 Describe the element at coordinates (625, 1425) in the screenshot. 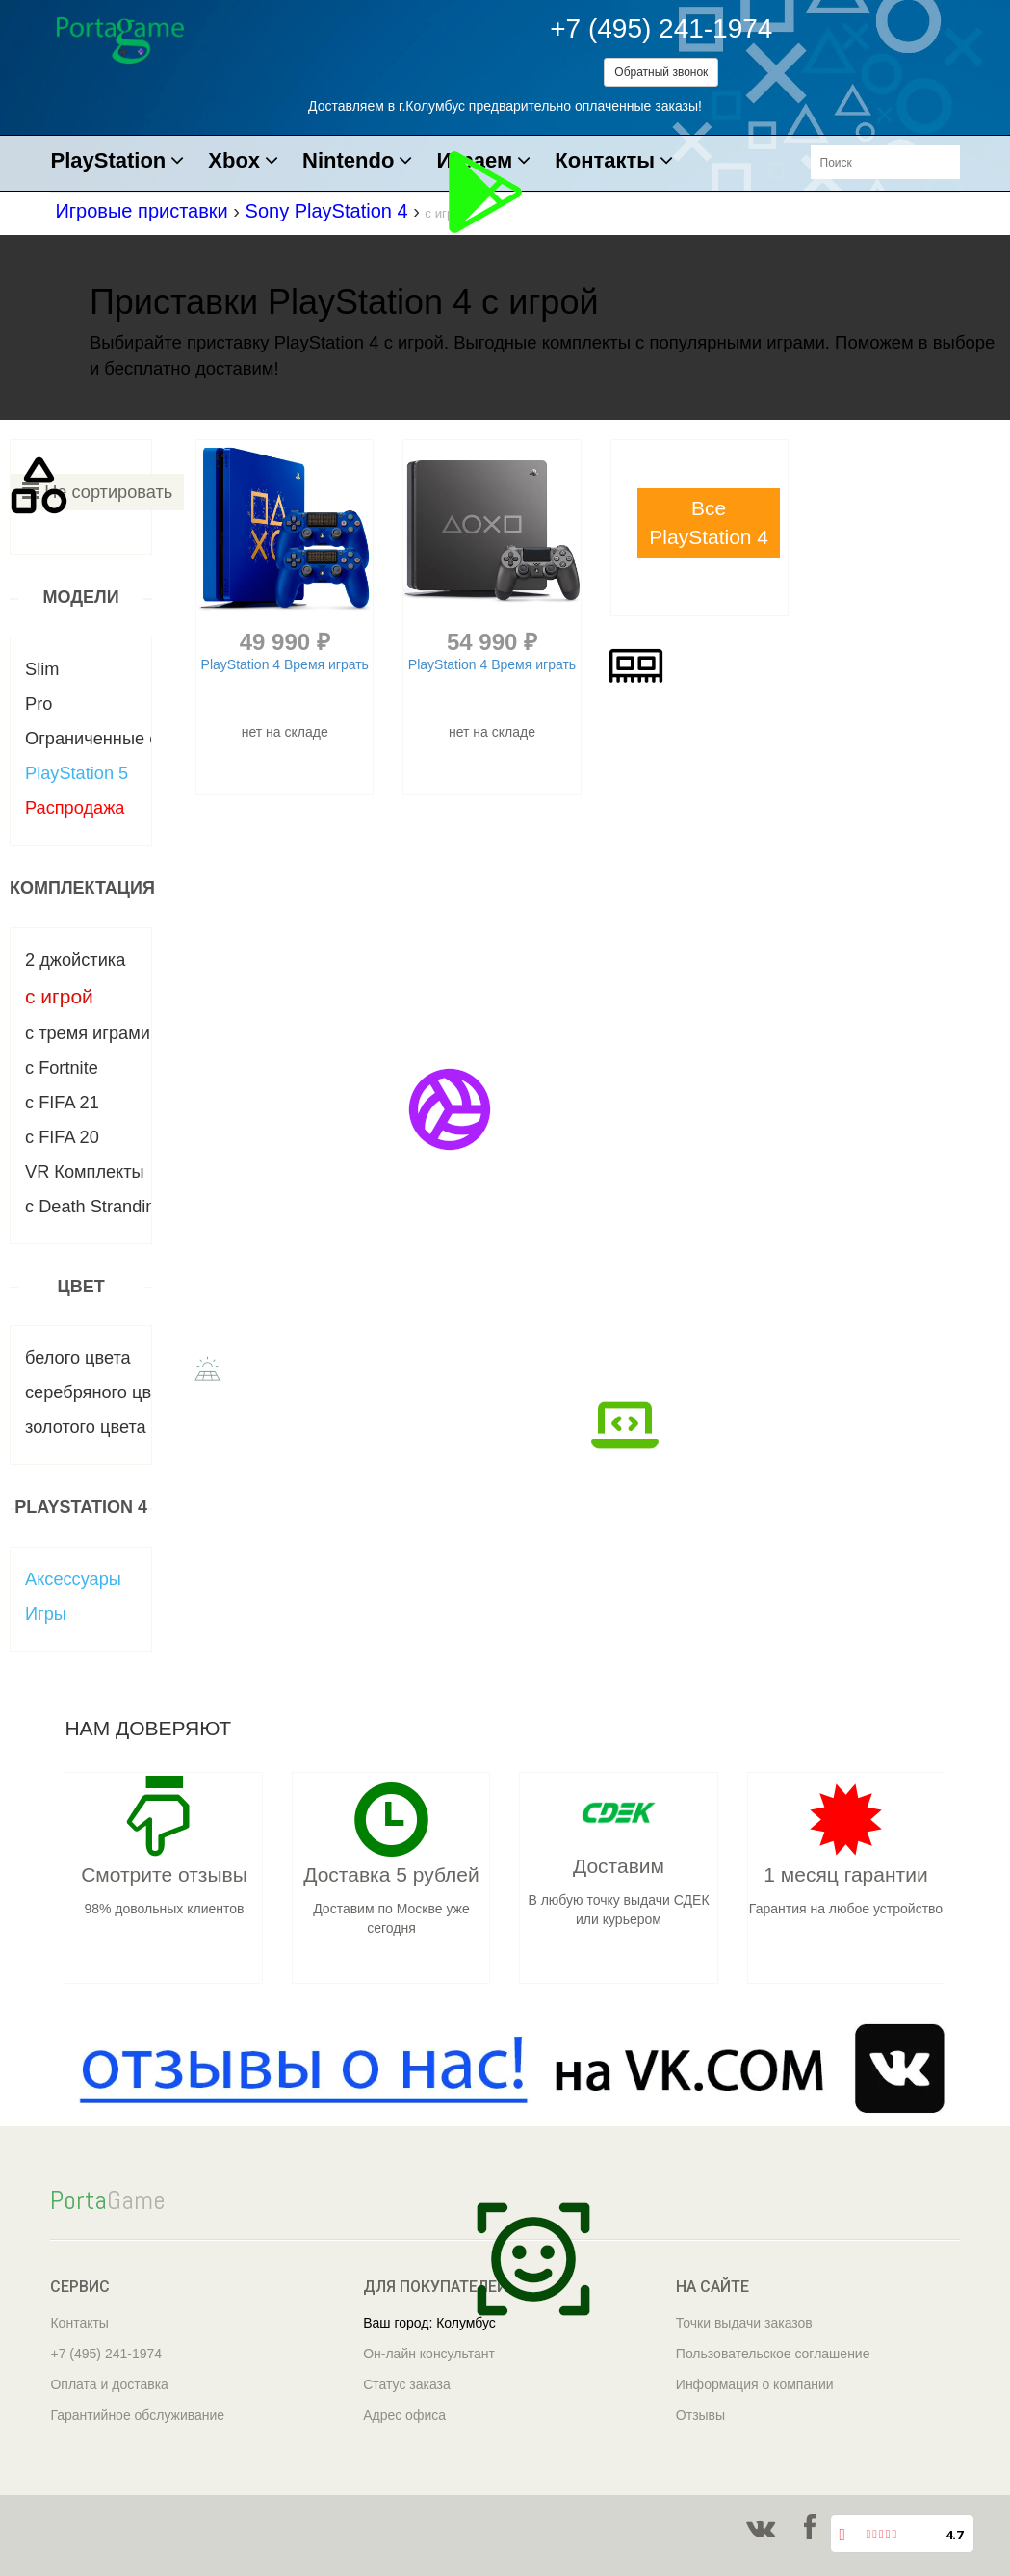

I see `open code editor or development environment` at that location.